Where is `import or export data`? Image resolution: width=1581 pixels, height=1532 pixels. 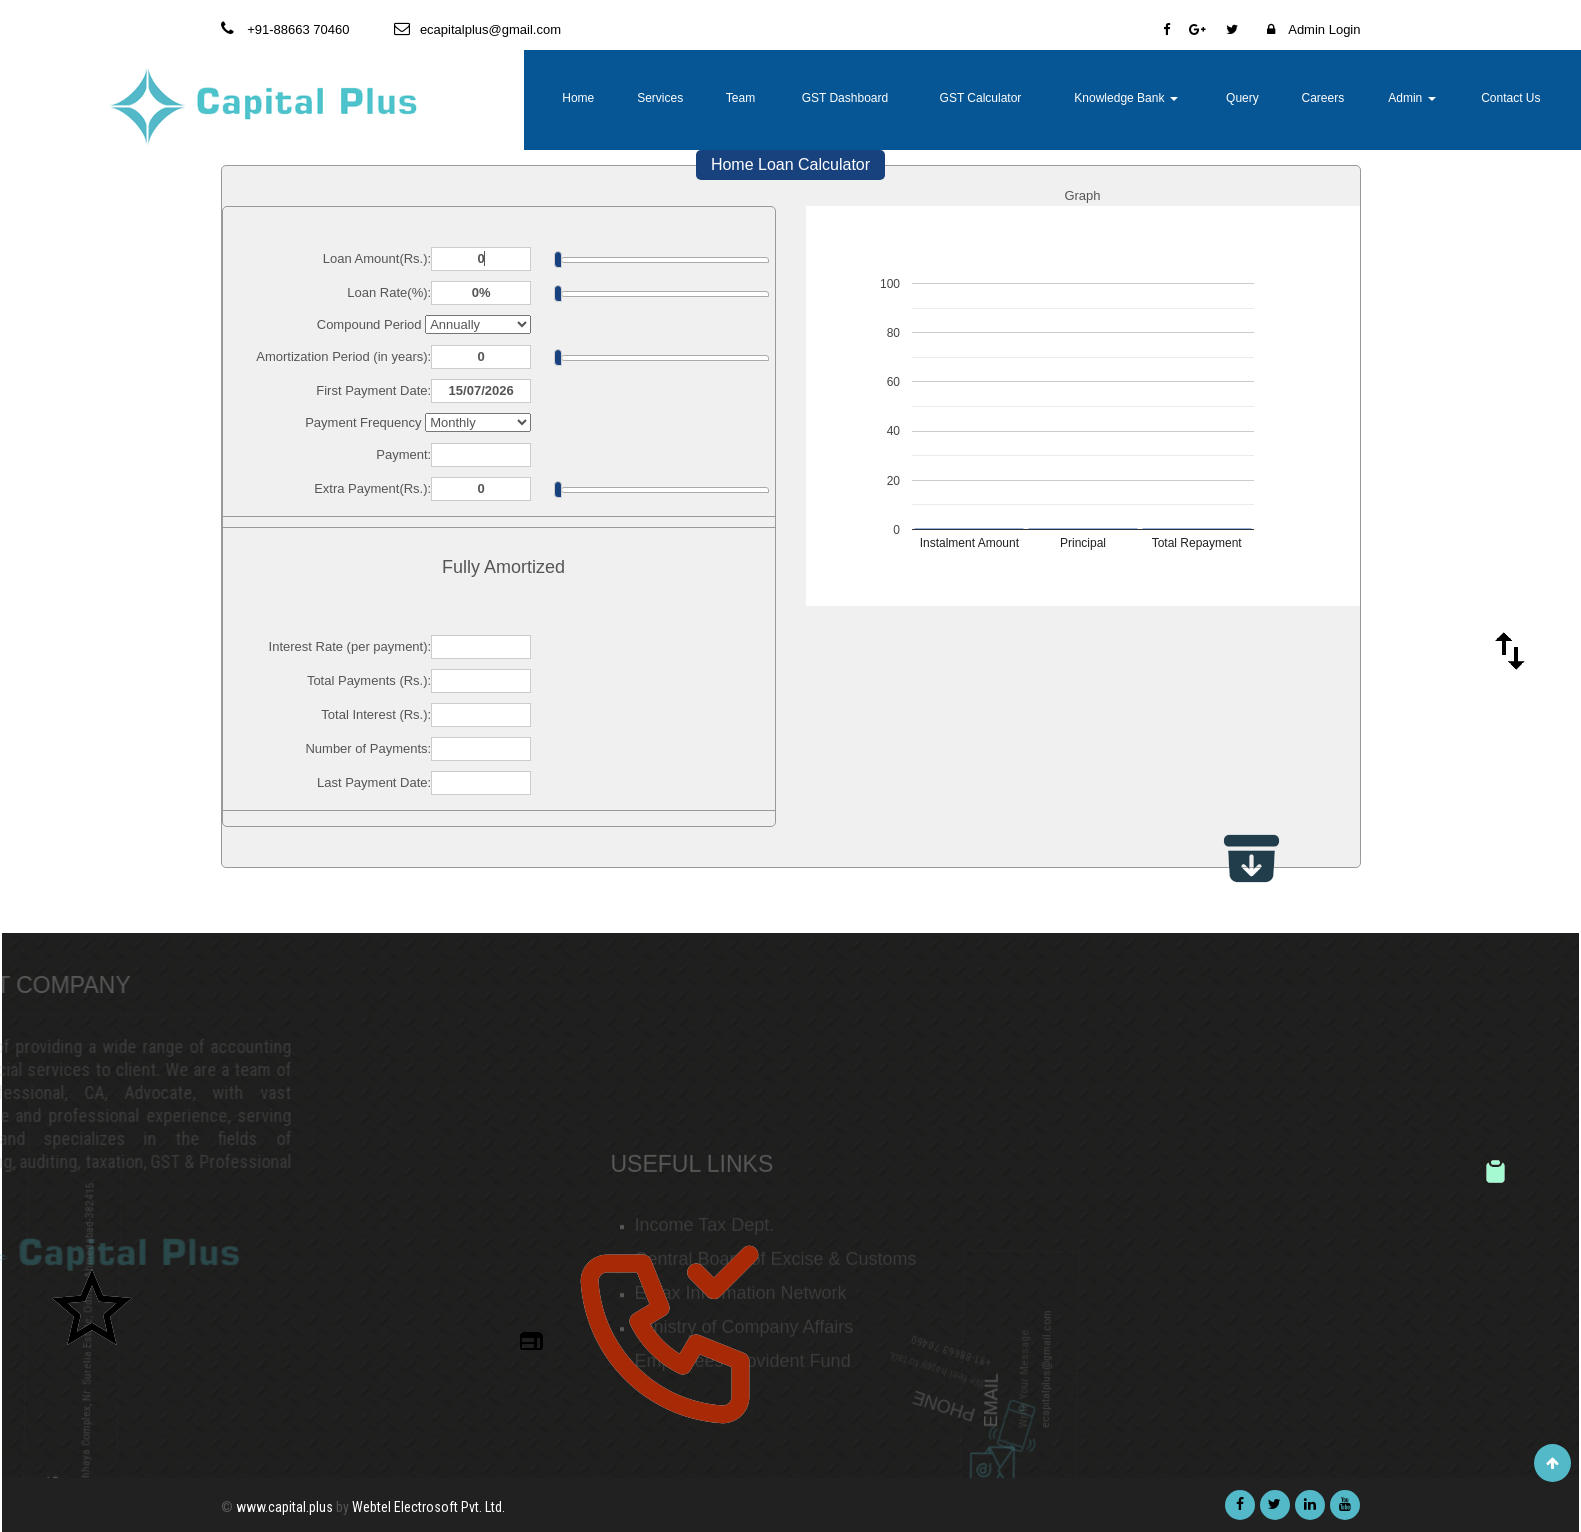
import or export data is located at coordinates (1510, 651).